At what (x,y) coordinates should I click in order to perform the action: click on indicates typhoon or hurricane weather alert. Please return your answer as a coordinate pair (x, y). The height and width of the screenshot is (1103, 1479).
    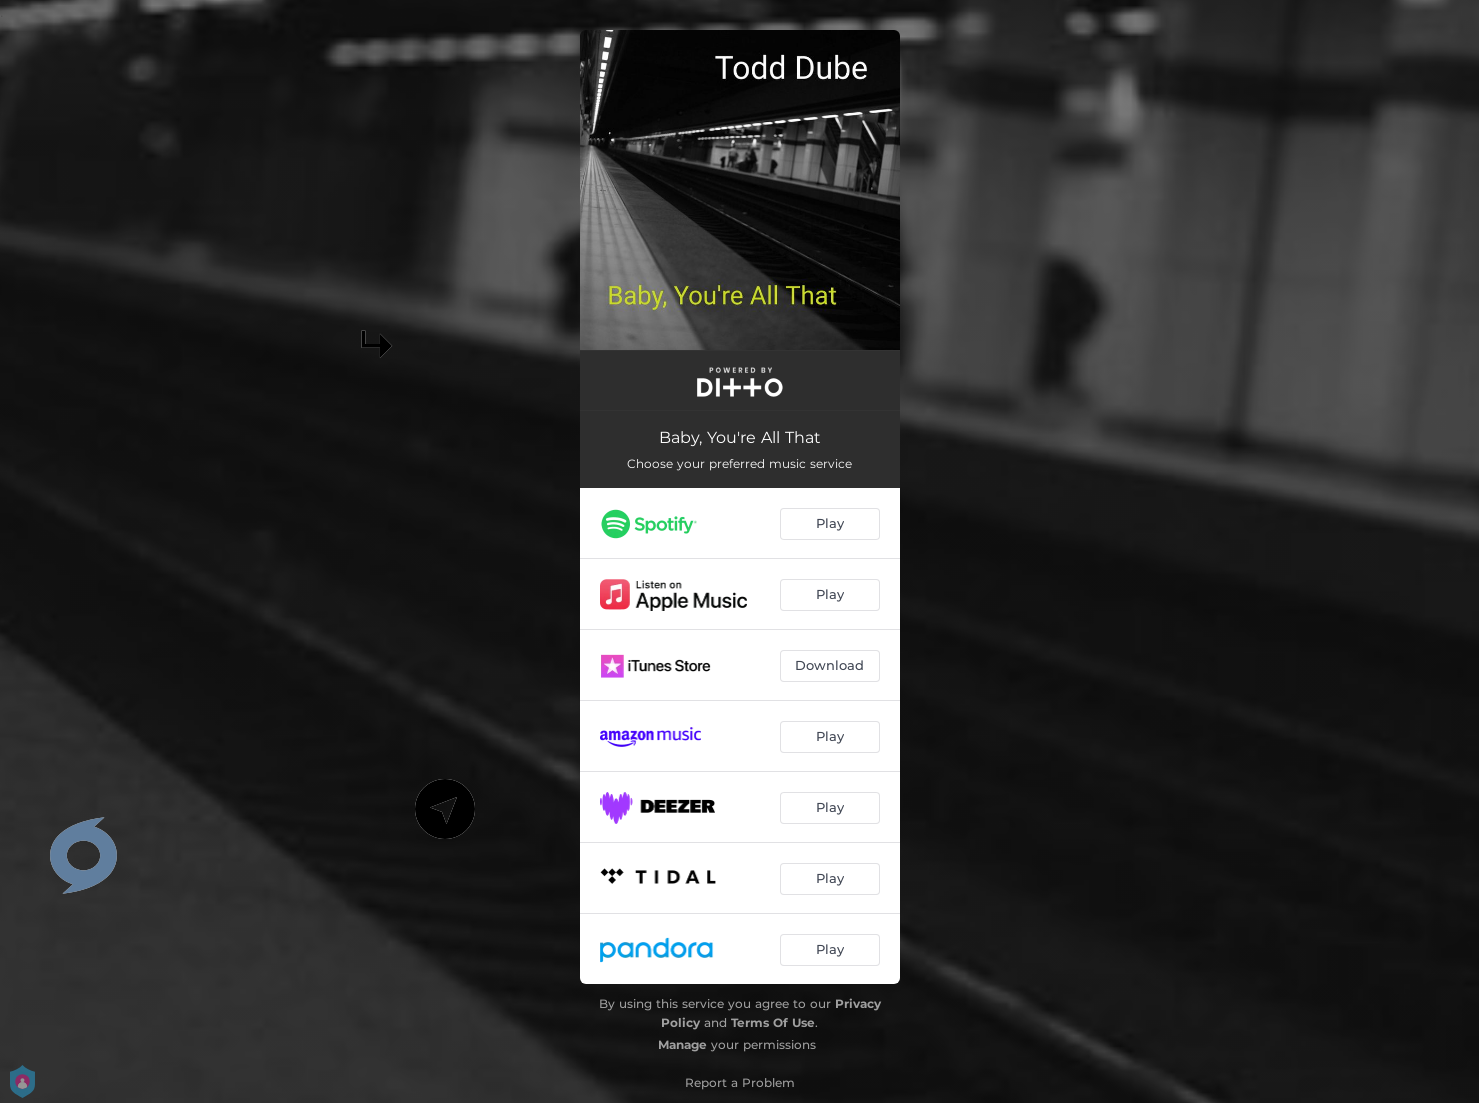
    Looking at the image, I should click on (83, 855).